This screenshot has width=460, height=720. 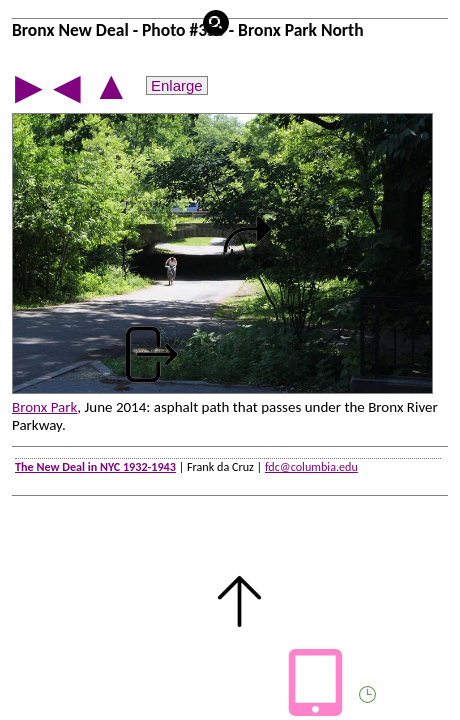 I want to click on switch to tablet view, so click(x=315, y=682).